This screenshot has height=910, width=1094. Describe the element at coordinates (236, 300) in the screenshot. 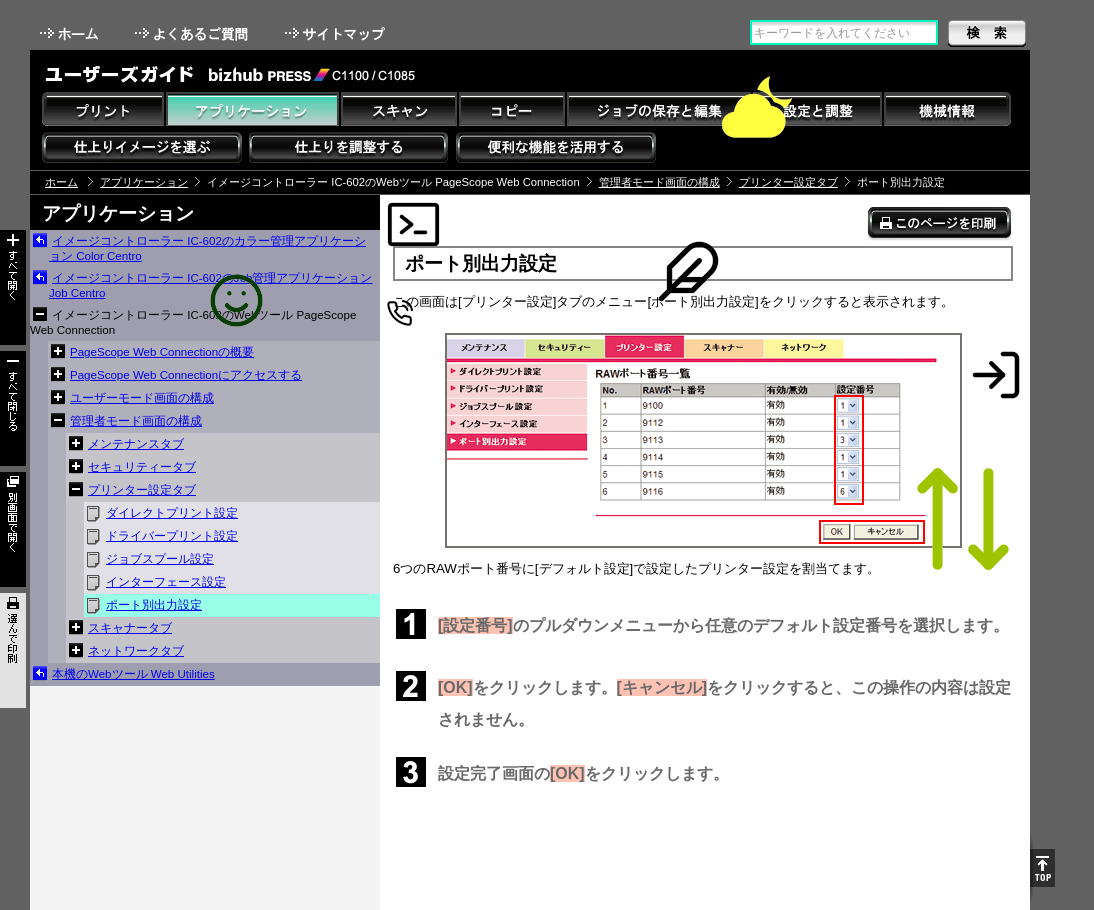

I see `add an emoji or reaction` at that location.